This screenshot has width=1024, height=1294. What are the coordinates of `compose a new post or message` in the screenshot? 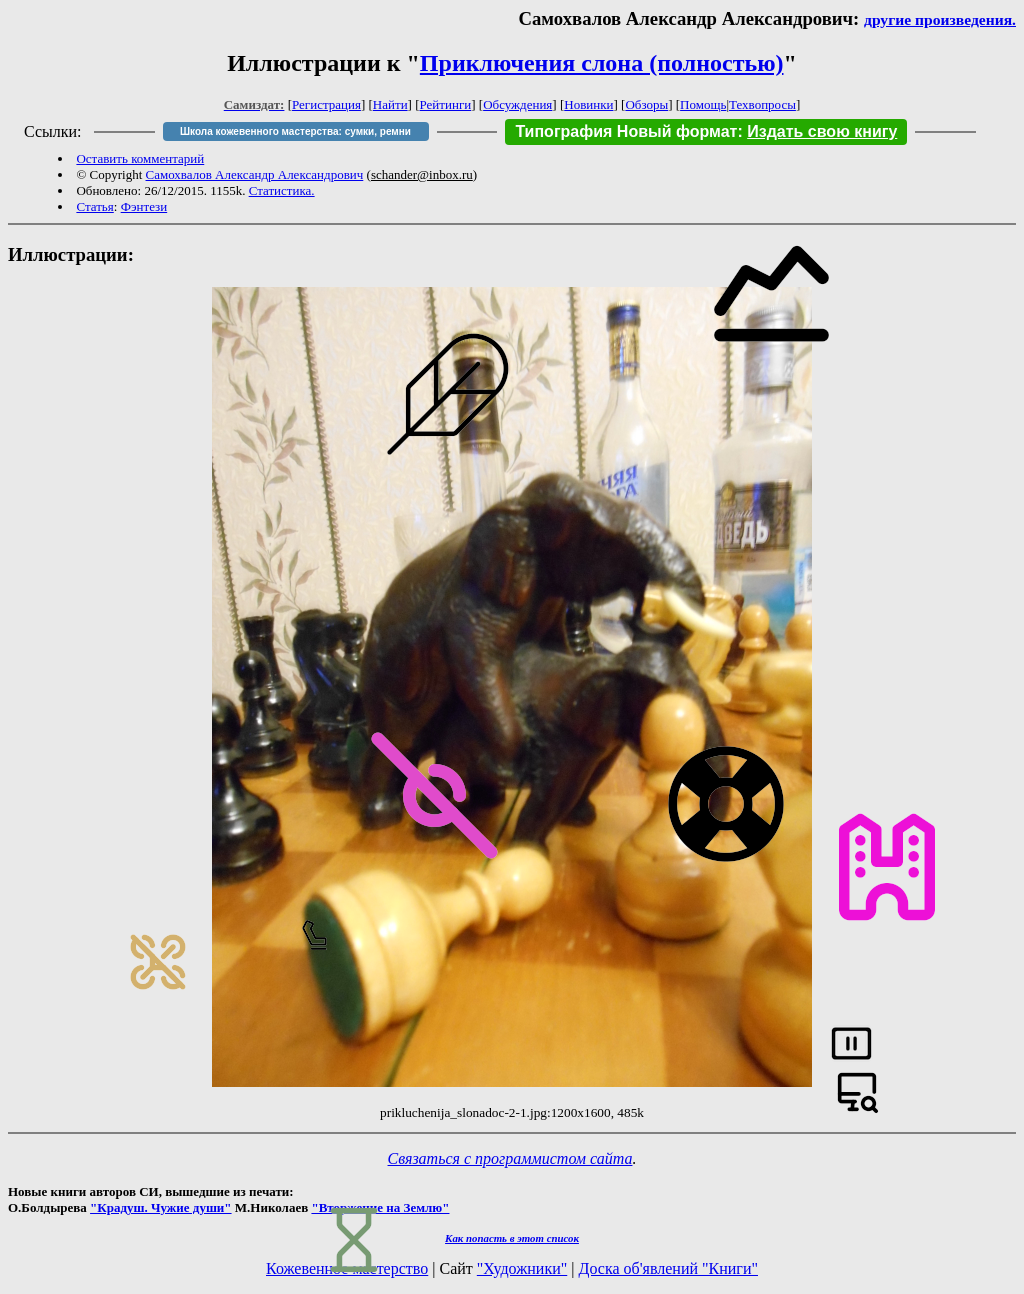 It's located at (445, 396).